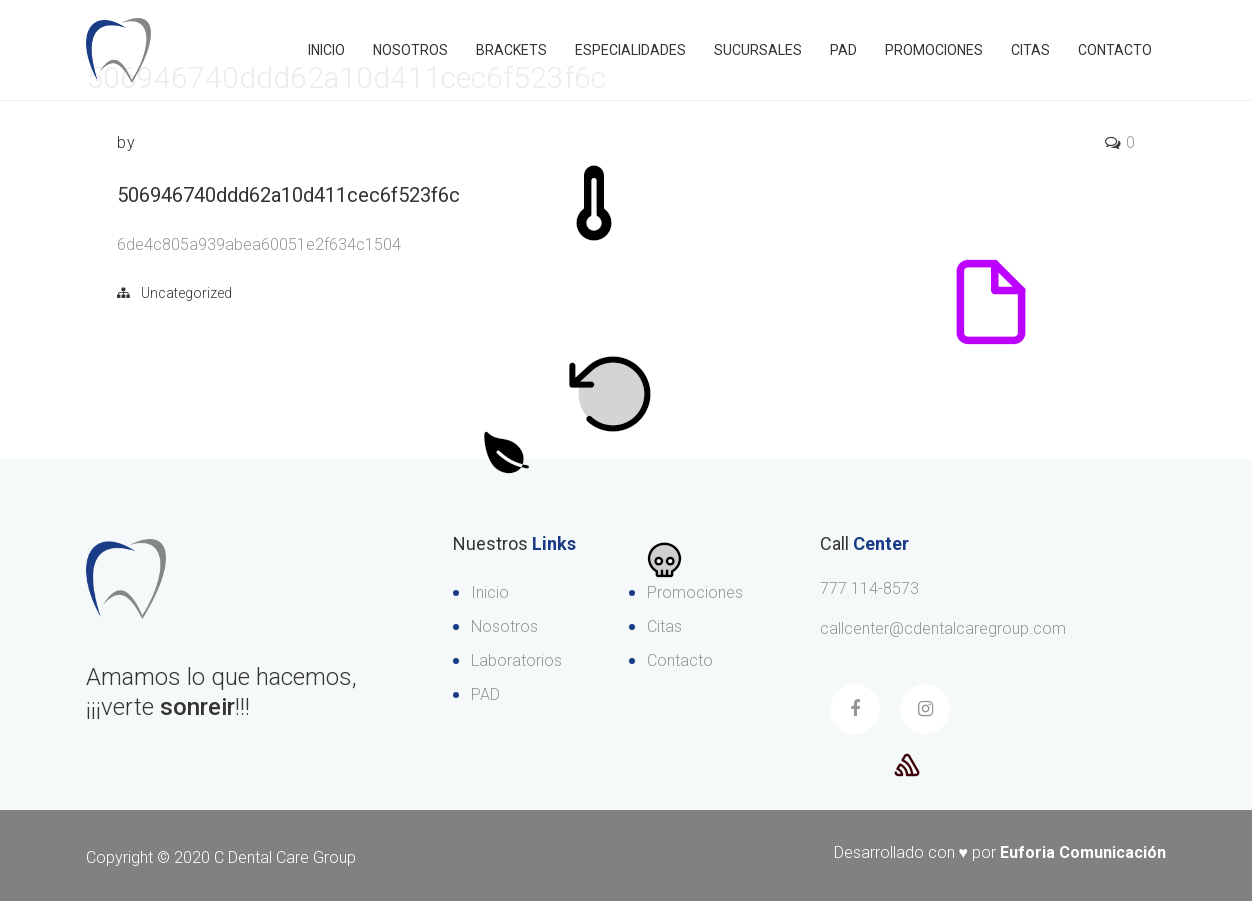 This screenshot has height=901, width=1252. Describe the element at coordinates (907, 765) in the screenshot. I see `sentry error monitoring integration` at that location.